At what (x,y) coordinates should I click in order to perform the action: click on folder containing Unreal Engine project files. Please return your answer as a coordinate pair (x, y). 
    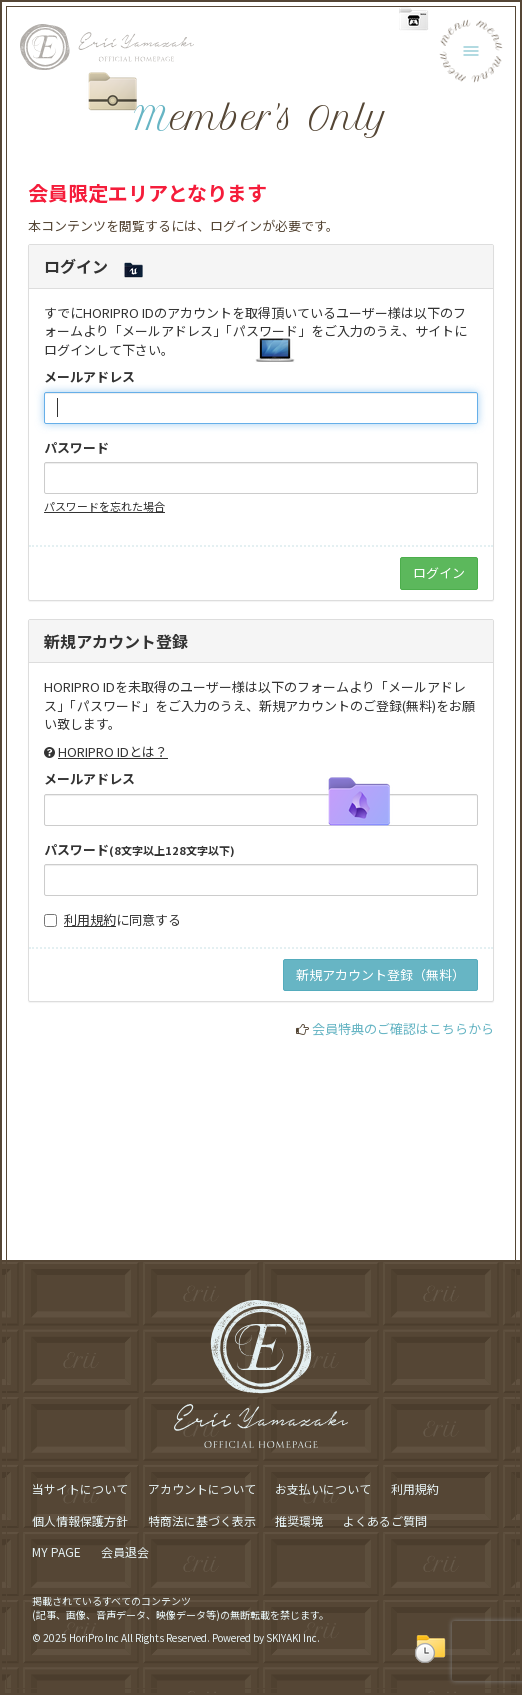
    Looking at the image, I should click on (133, 270).